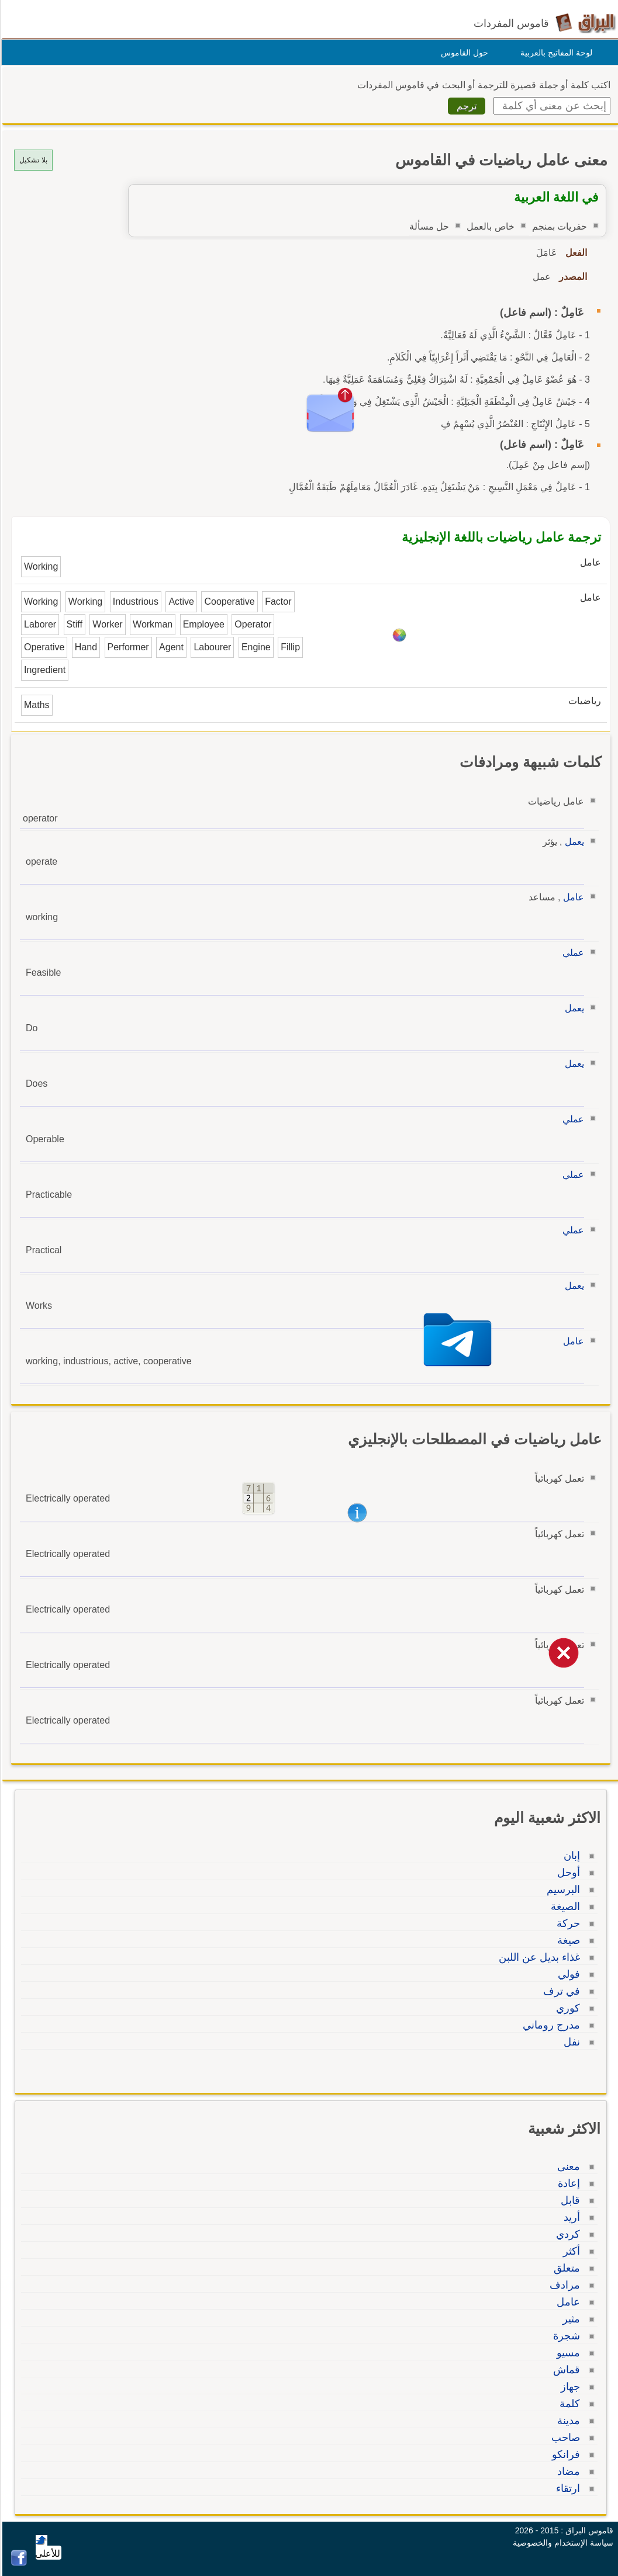 The image size is (618, 2576). What do you see at coordinates (399, 635) in the screenshot?
I see `access color and theme preferences` at bounding box center [399, 635].